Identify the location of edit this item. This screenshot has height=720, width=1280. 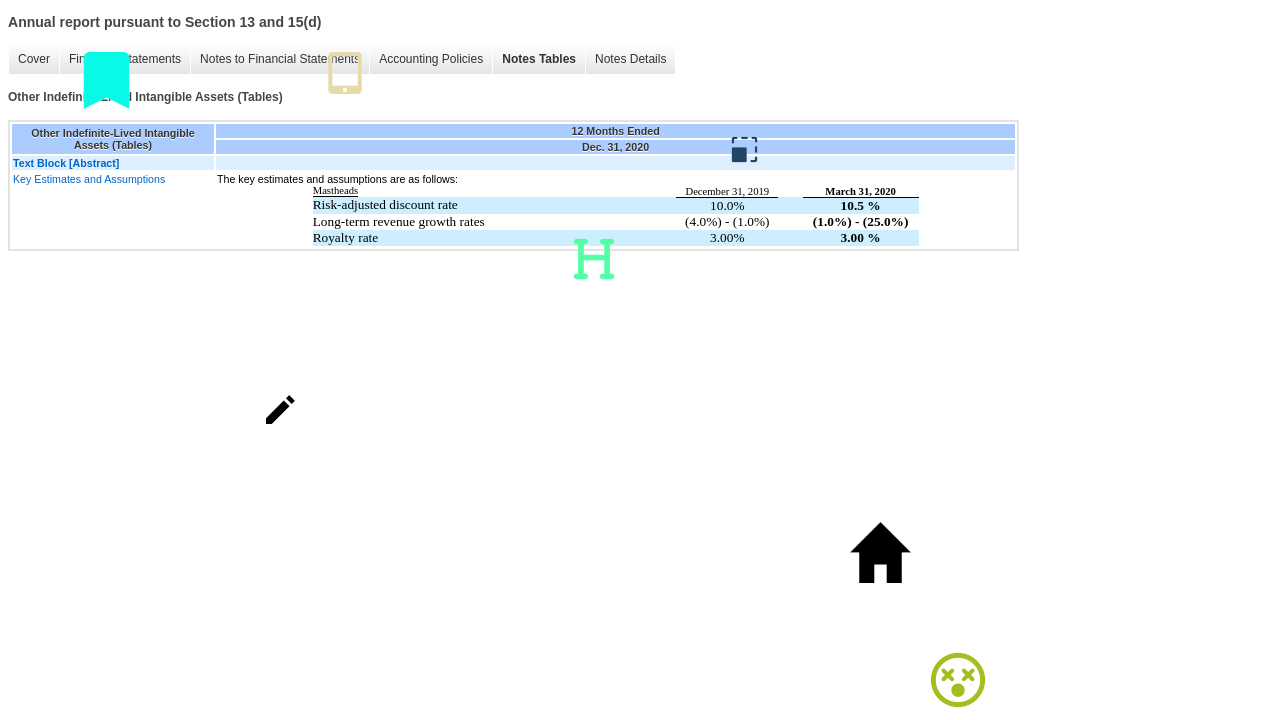
(280, 409).